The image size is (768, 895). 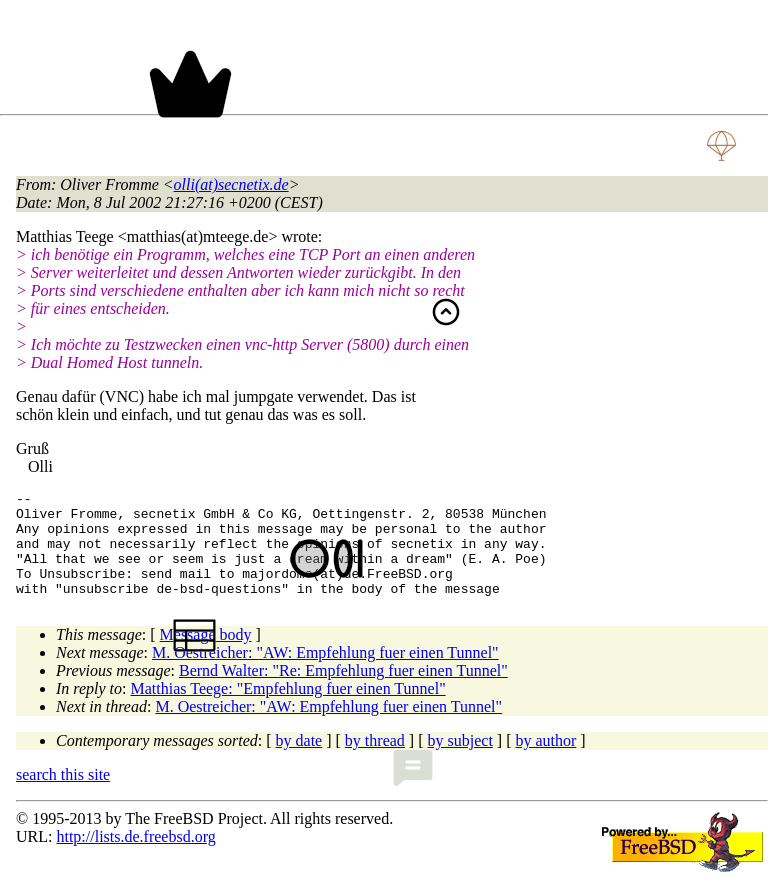 What do you see at coordinates (446, 312) in the screenshot?
I see `scroll to top of page` at bounding box center [446, 312].